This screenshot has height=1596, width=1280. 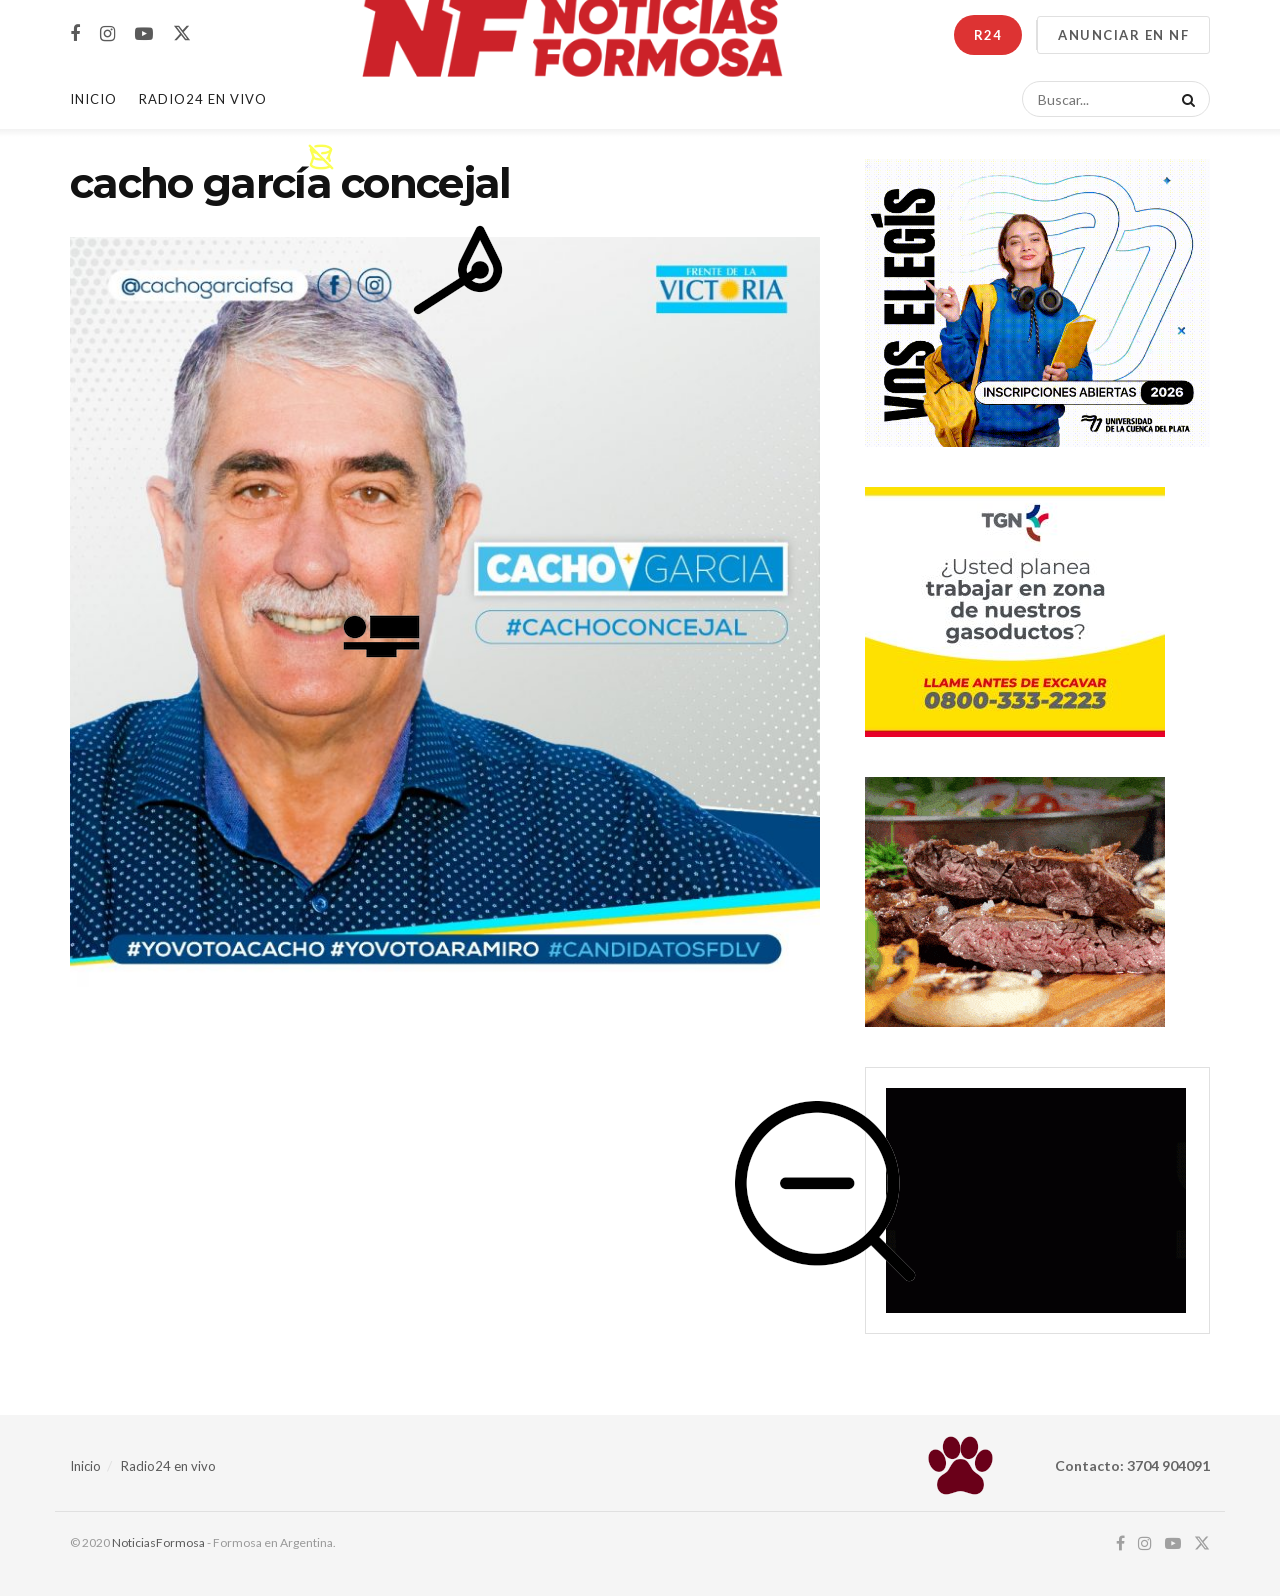 I want to click on select flat bed seat option for flight, so click(x=381, y=634).